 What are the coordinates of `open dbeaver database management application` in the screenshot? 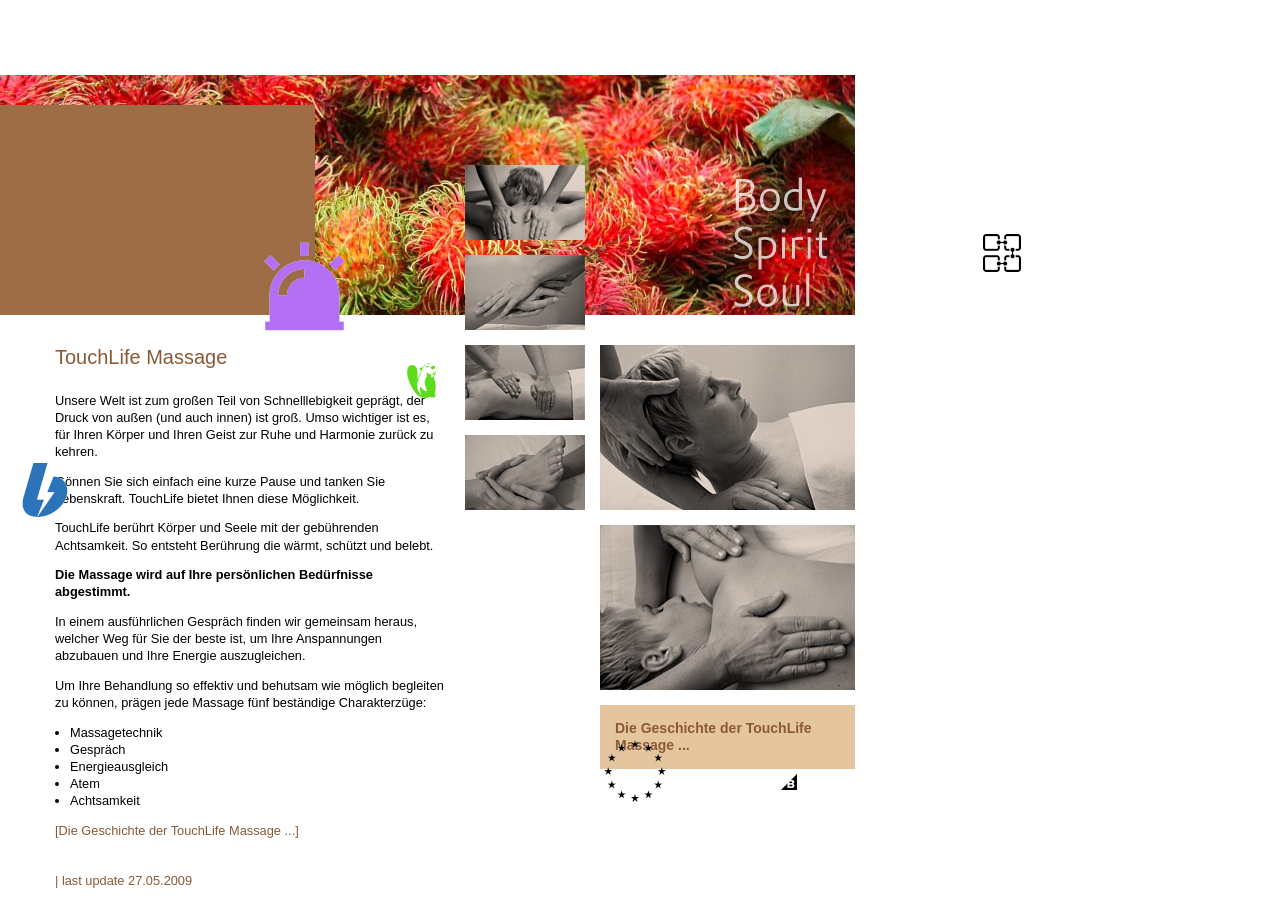 It's located at (421, 380).